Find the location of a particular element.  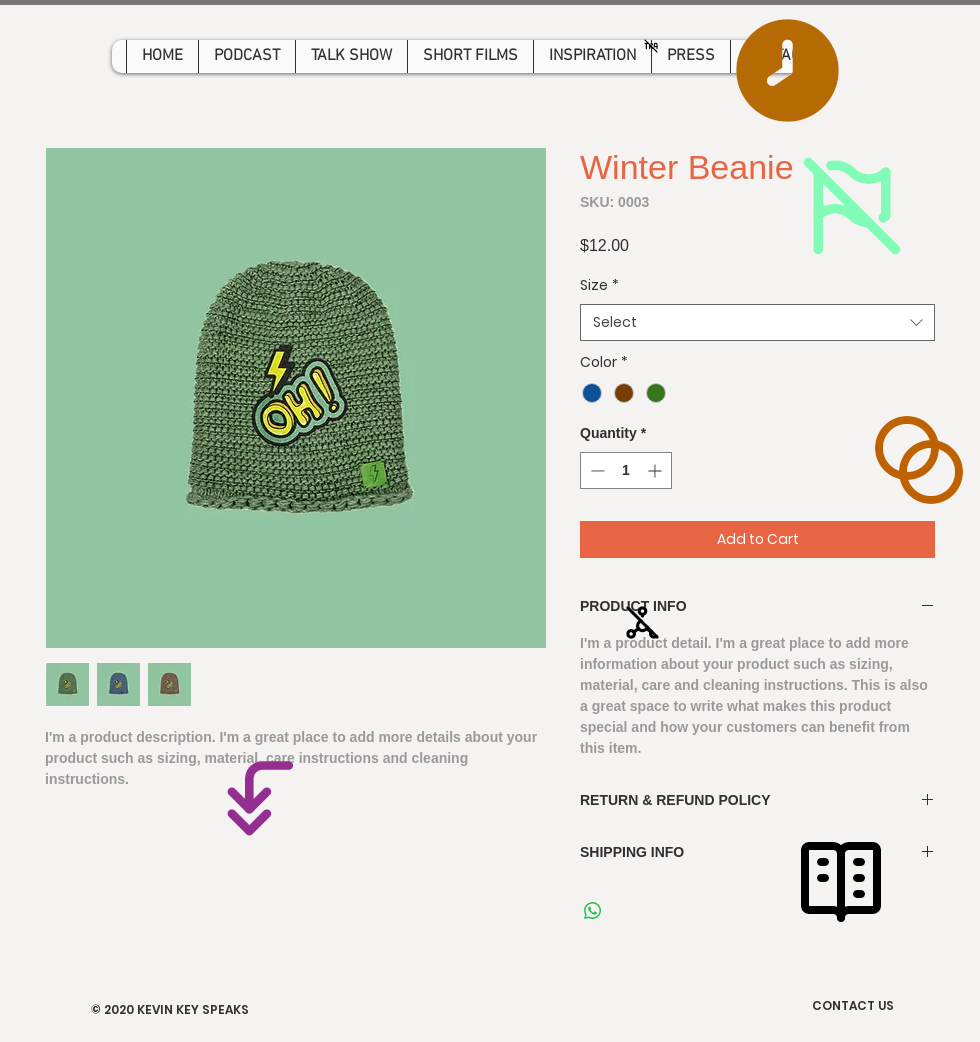

blend or merge layers together is located at coordinates (919, 460).